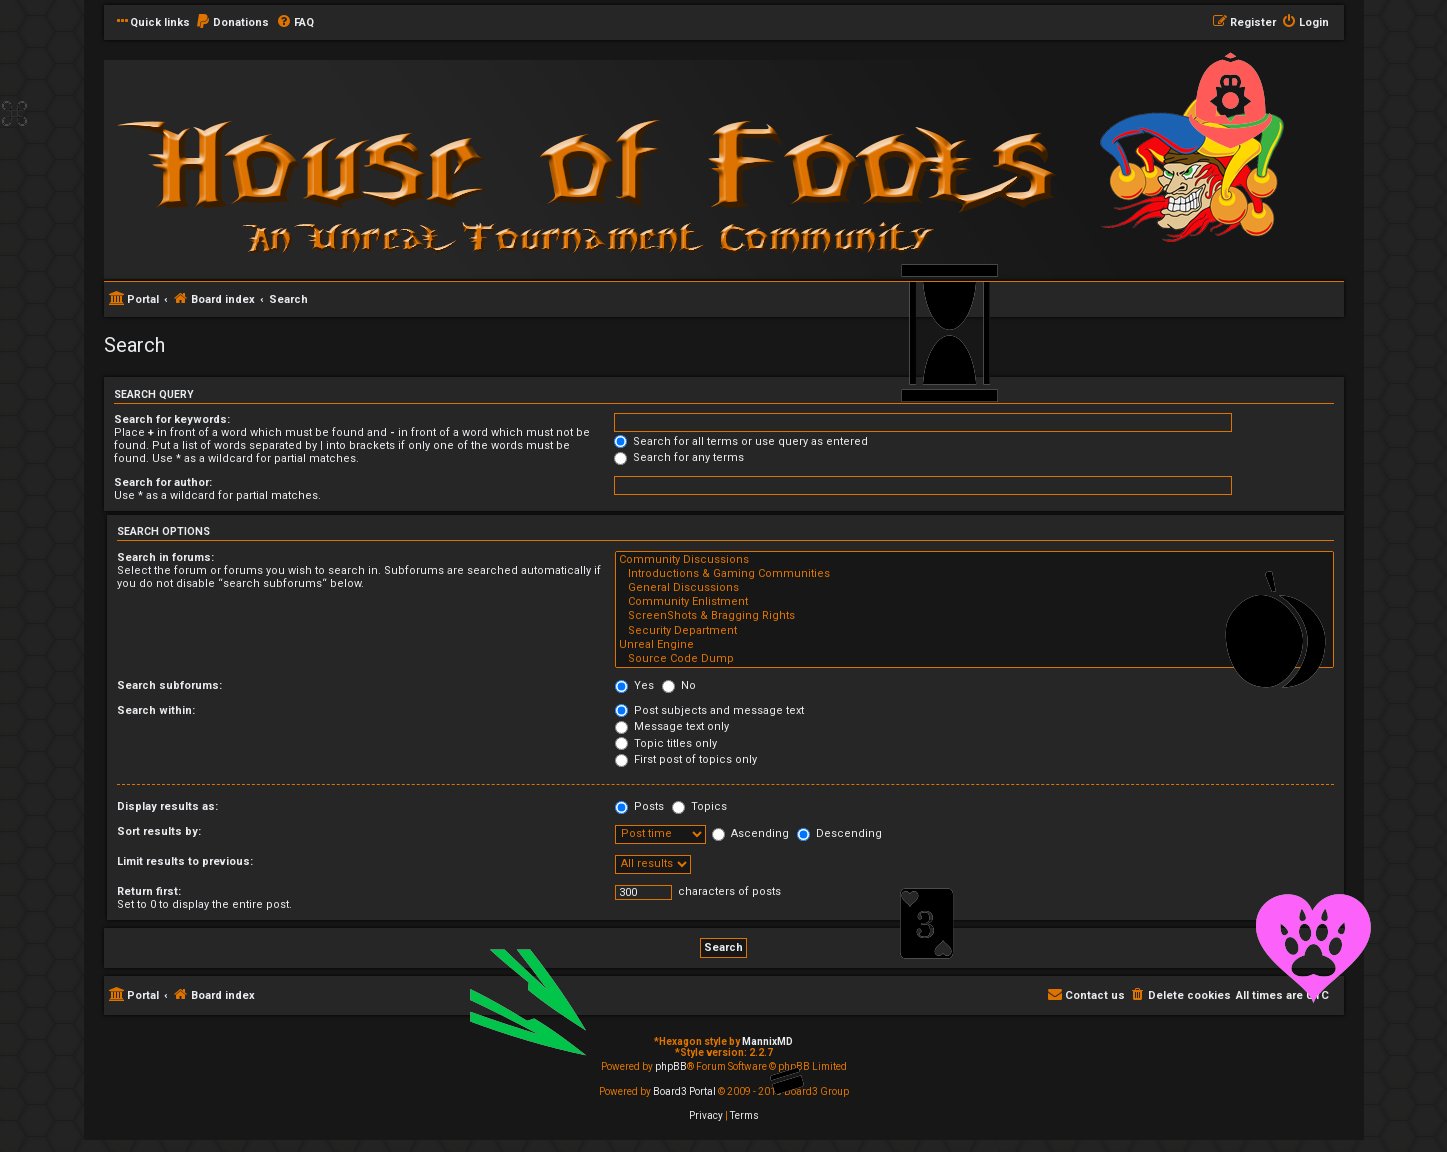  What do you see at coordinates (1313, 949) in the screenshot?
I see `favorite or like a pet-related item` at bounding box center [1313, 949].